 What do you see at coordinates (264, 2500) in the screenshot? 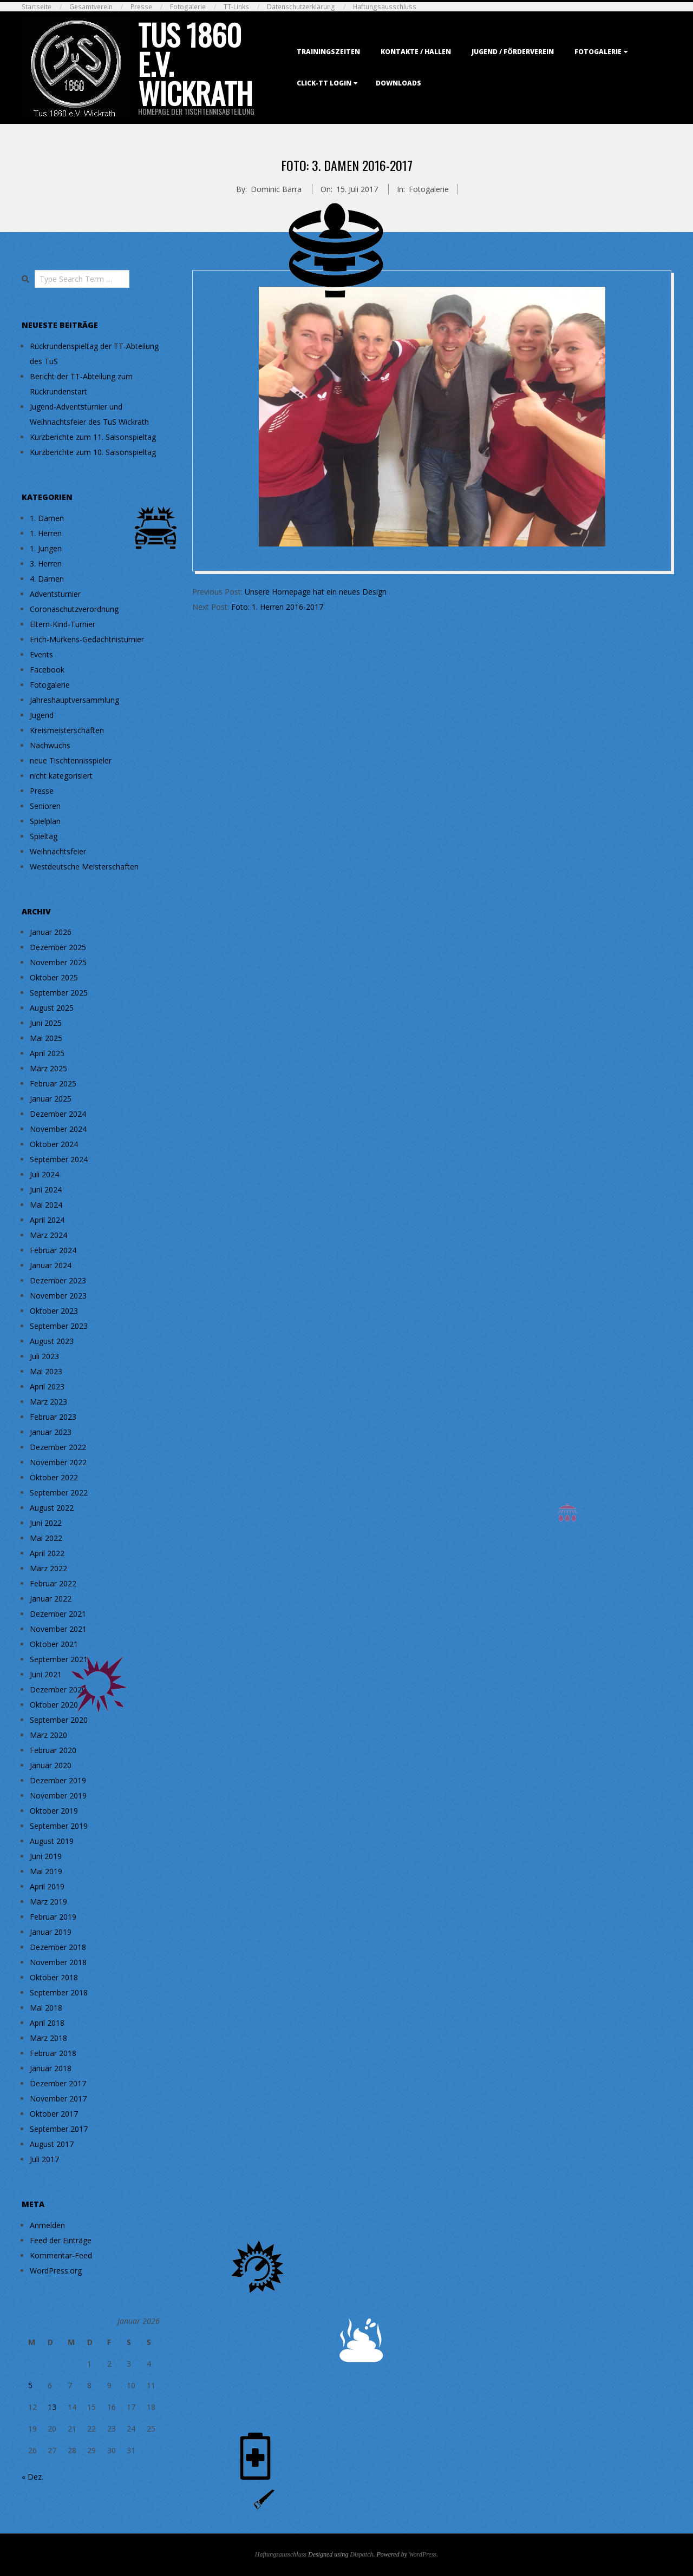
I see `access woodworking or carpentry tools` at bounding box center [264, 2500].